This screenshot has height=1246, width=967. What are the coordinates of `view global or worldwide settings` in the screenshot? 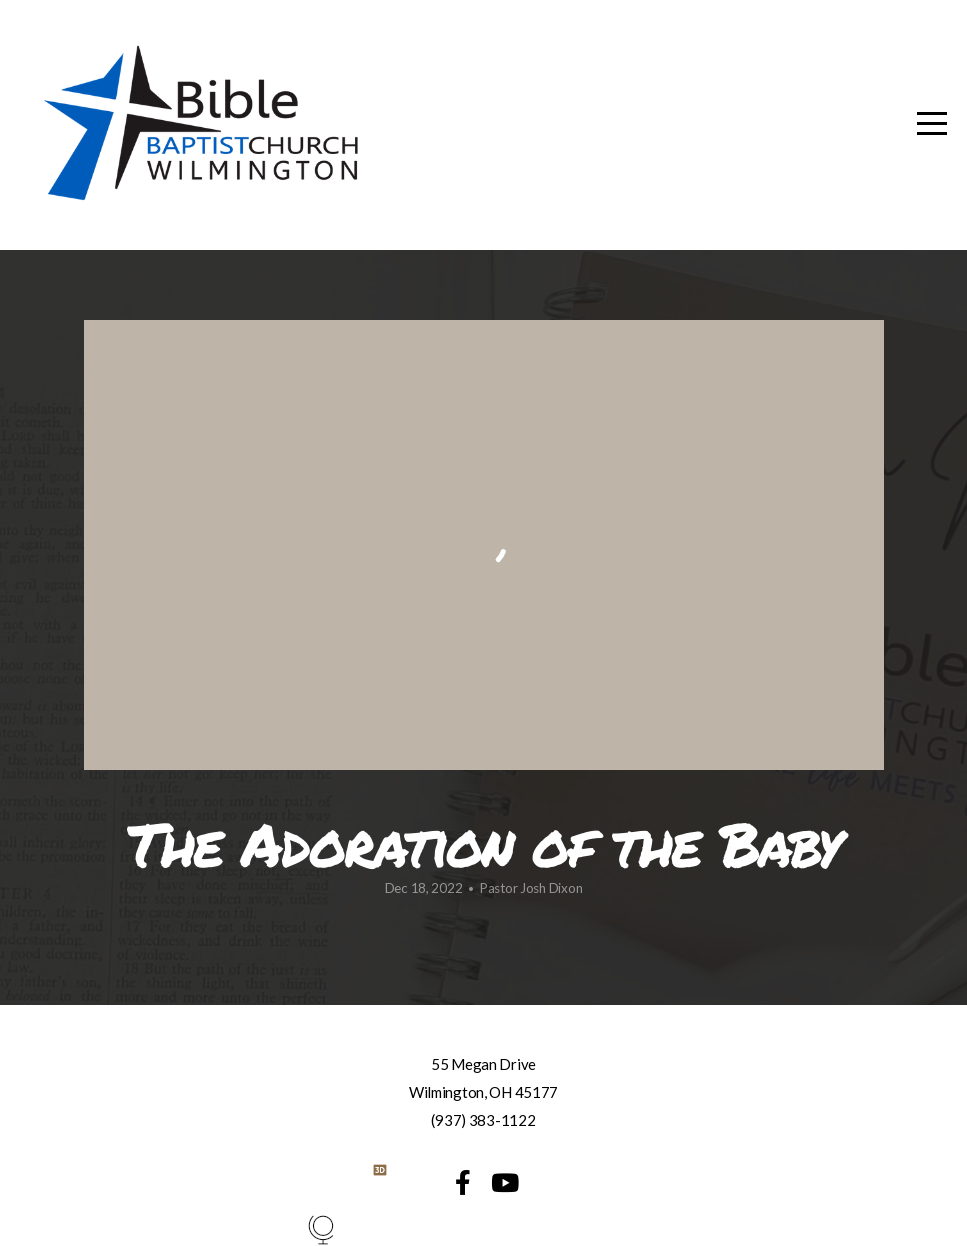 It's located at (322, 1229).